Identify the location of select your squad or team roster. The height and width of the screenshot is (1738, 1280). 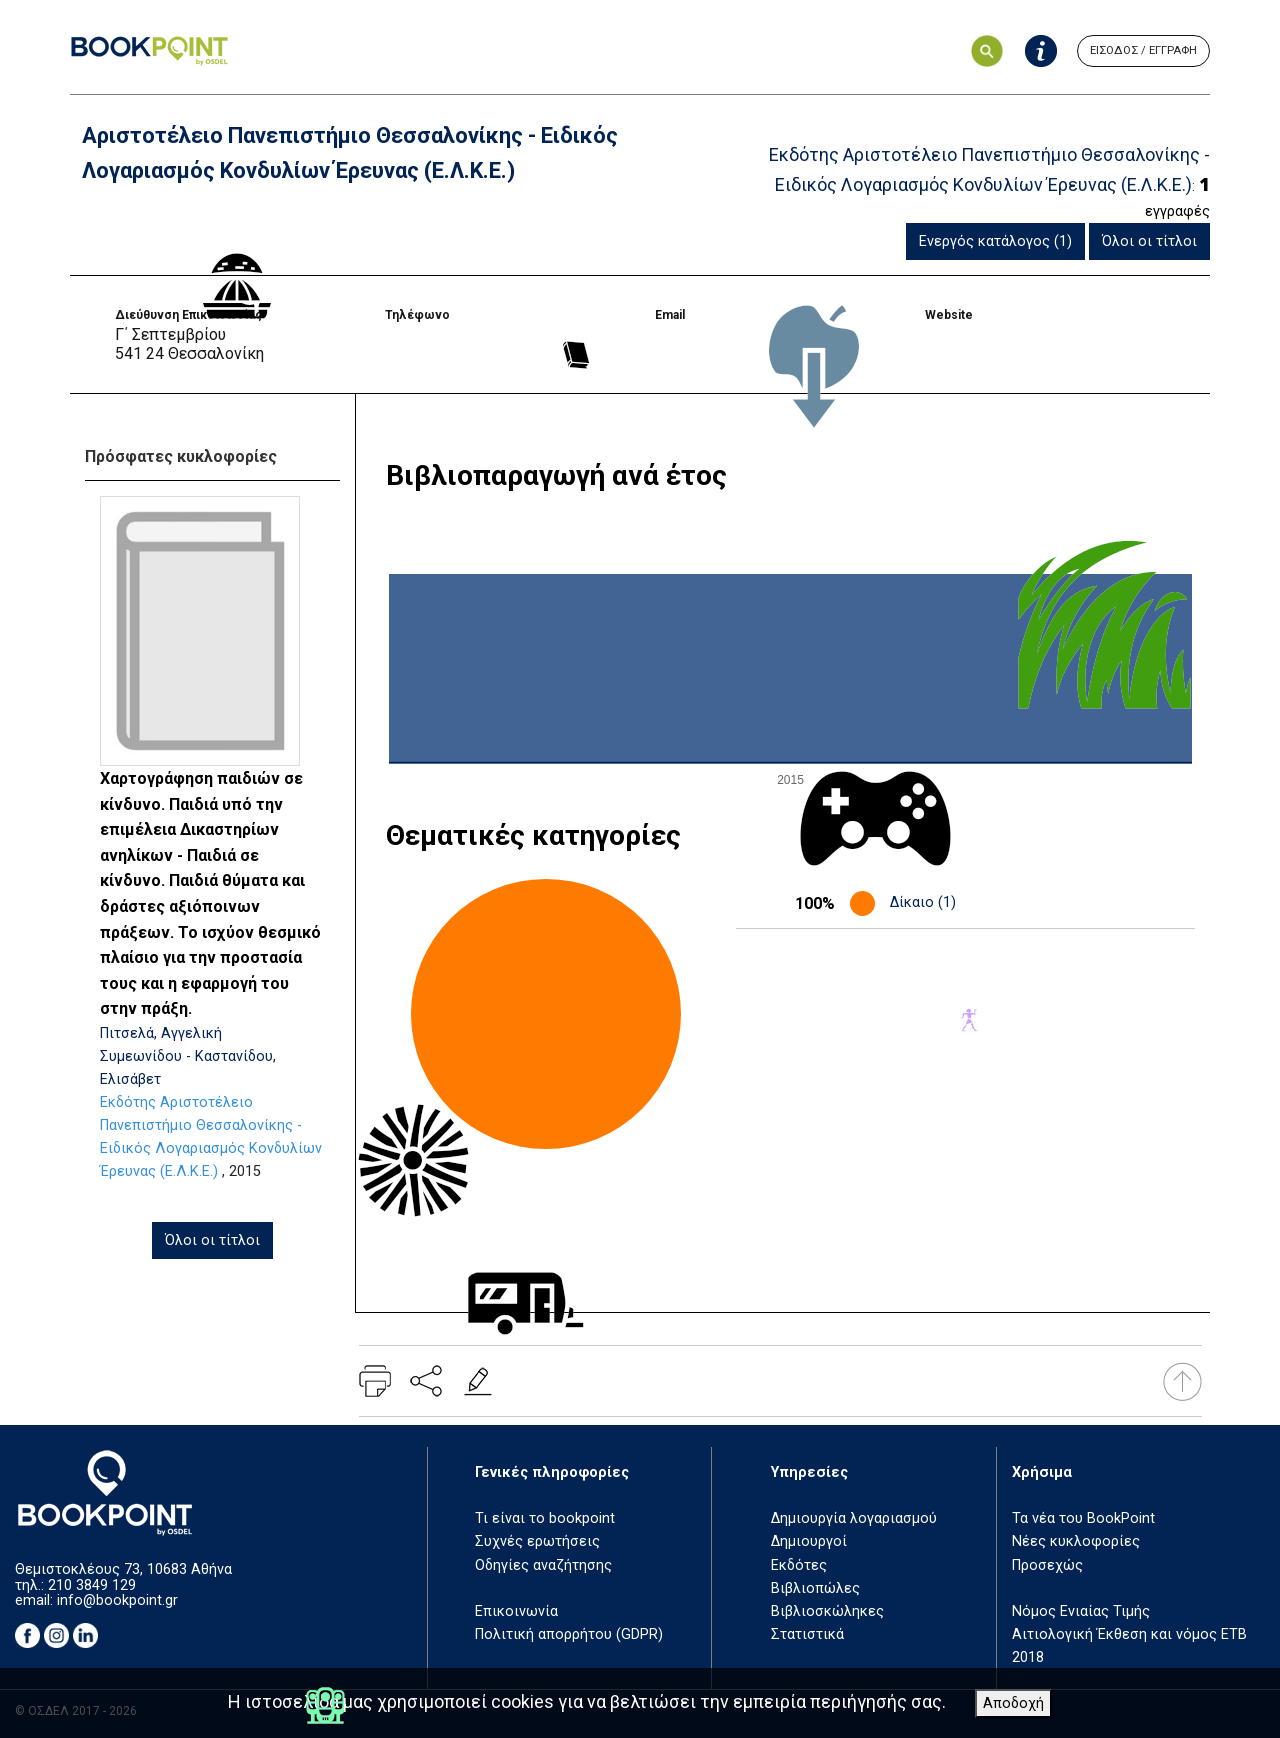
(325, 1705).